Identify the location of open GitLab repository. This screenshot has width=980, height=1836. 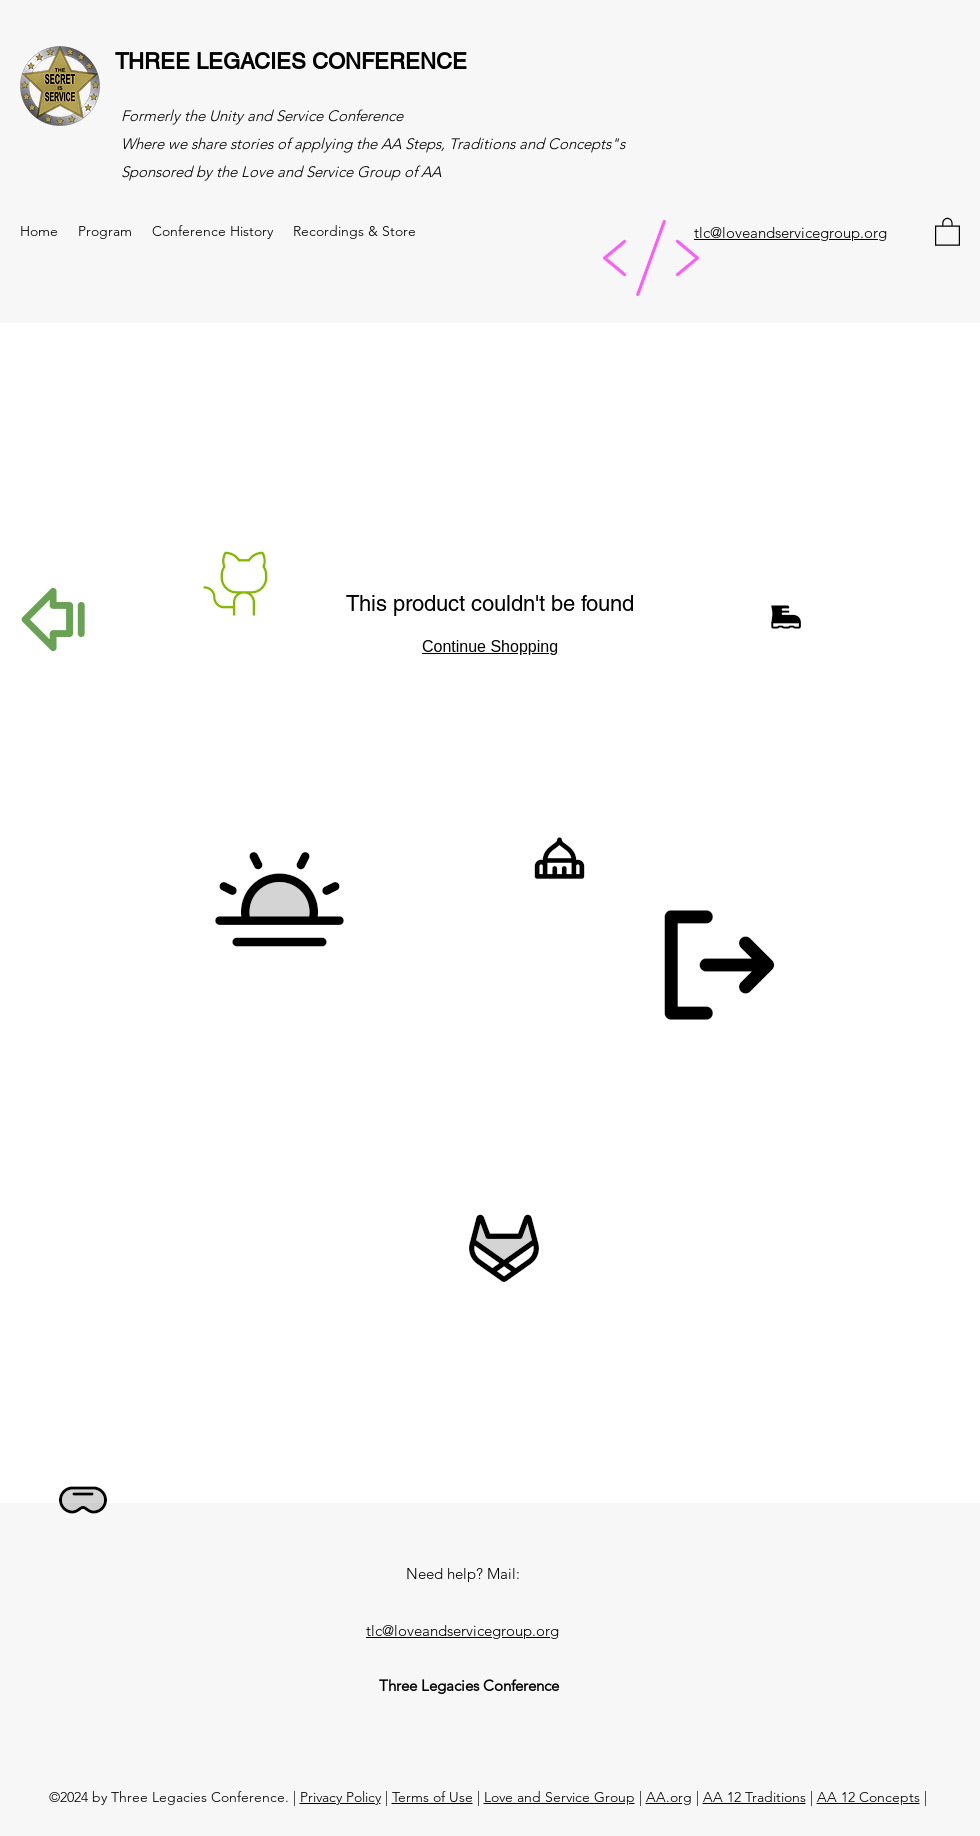
(504, 1247).